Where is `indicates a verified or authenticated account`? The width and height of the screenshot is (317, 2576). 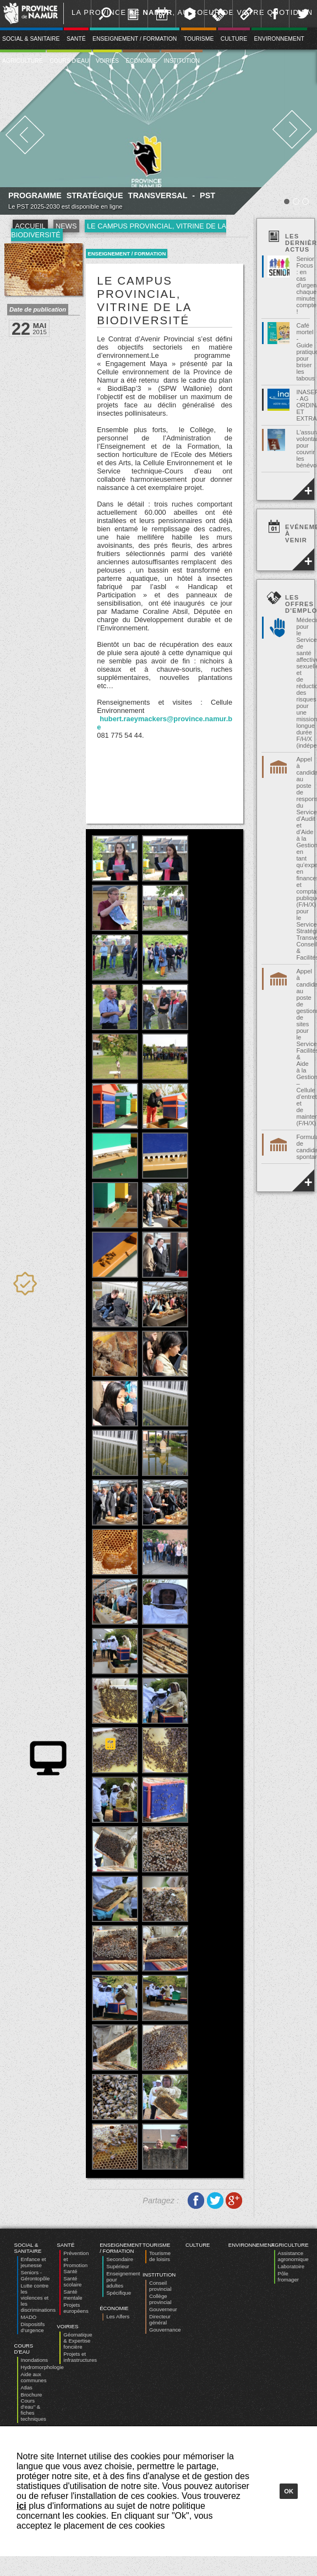
indicates a verified or authenticated account is located at coordinates (25, 1283).